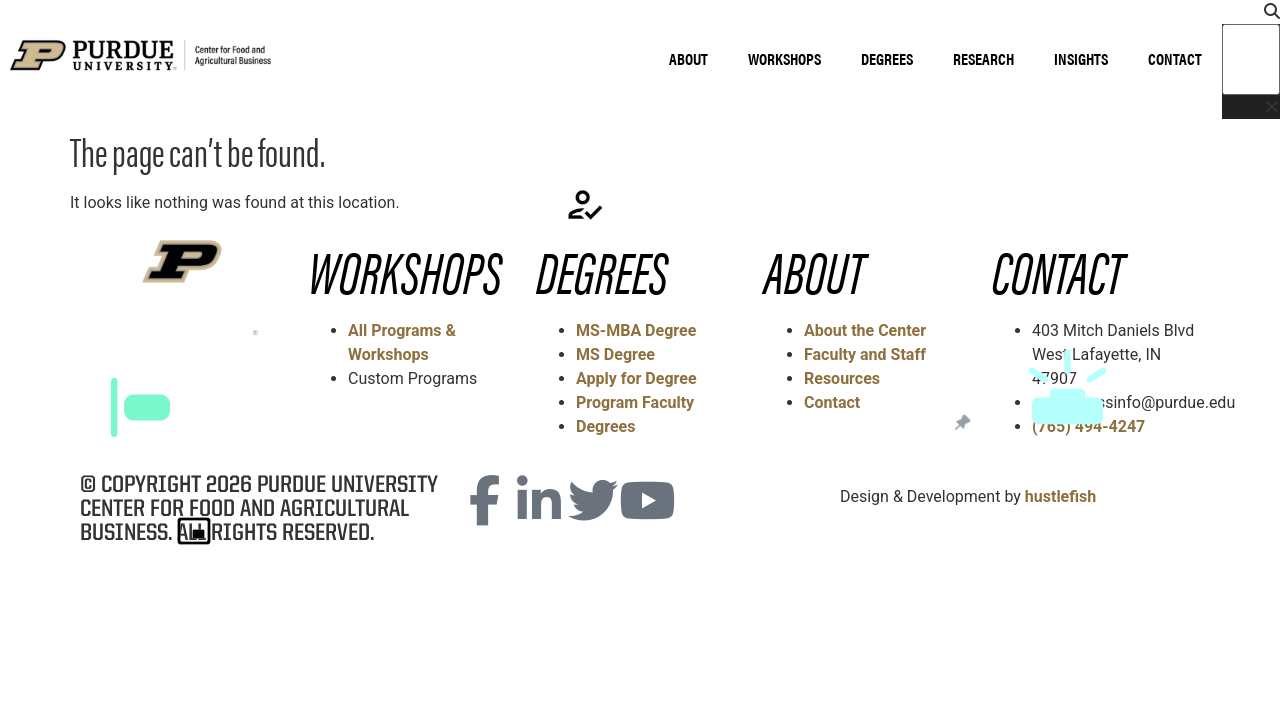  What do you see at coordinates (1067, 388) in the screenshot?
I see `indicates active land mine or explosive hazard` at bounding box center [1067, 388].